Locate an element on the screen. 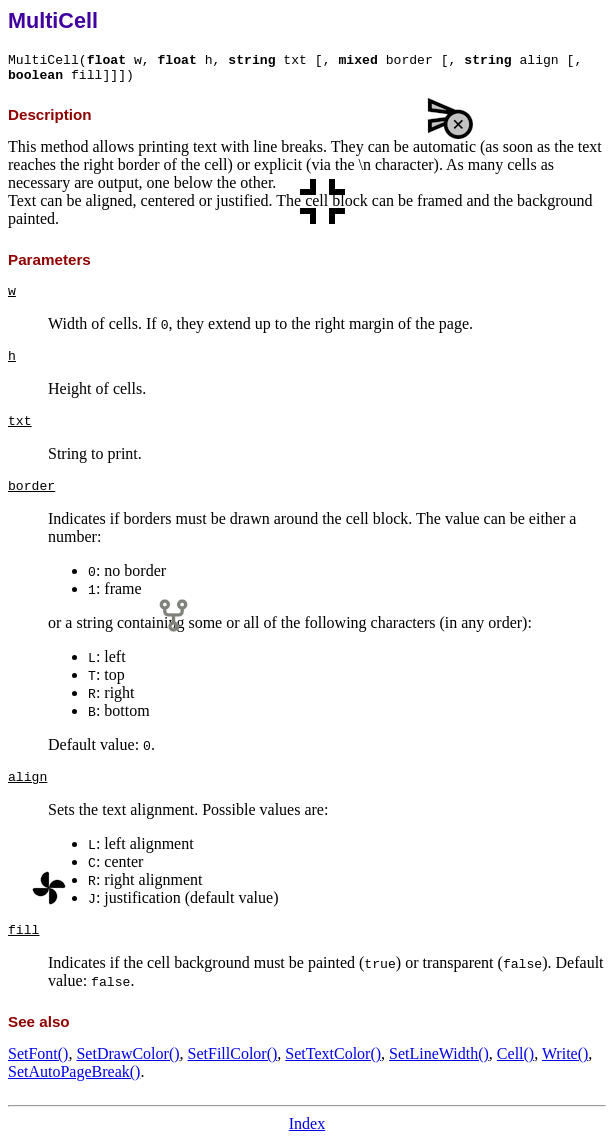  fork this repository is located at coordinates (173, 615).